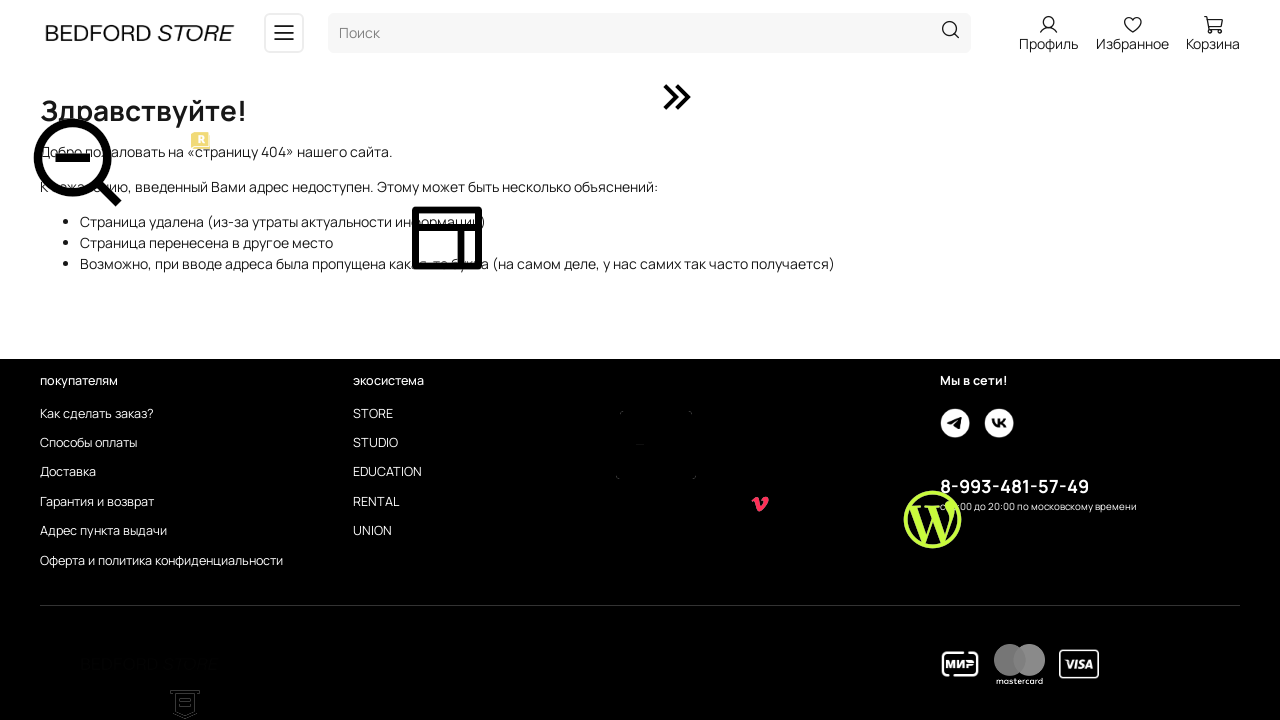  What do you see at coordinates (760, 504) in the screenshot?
I see `open the Vimeo app` at bounding box center [760, 504].